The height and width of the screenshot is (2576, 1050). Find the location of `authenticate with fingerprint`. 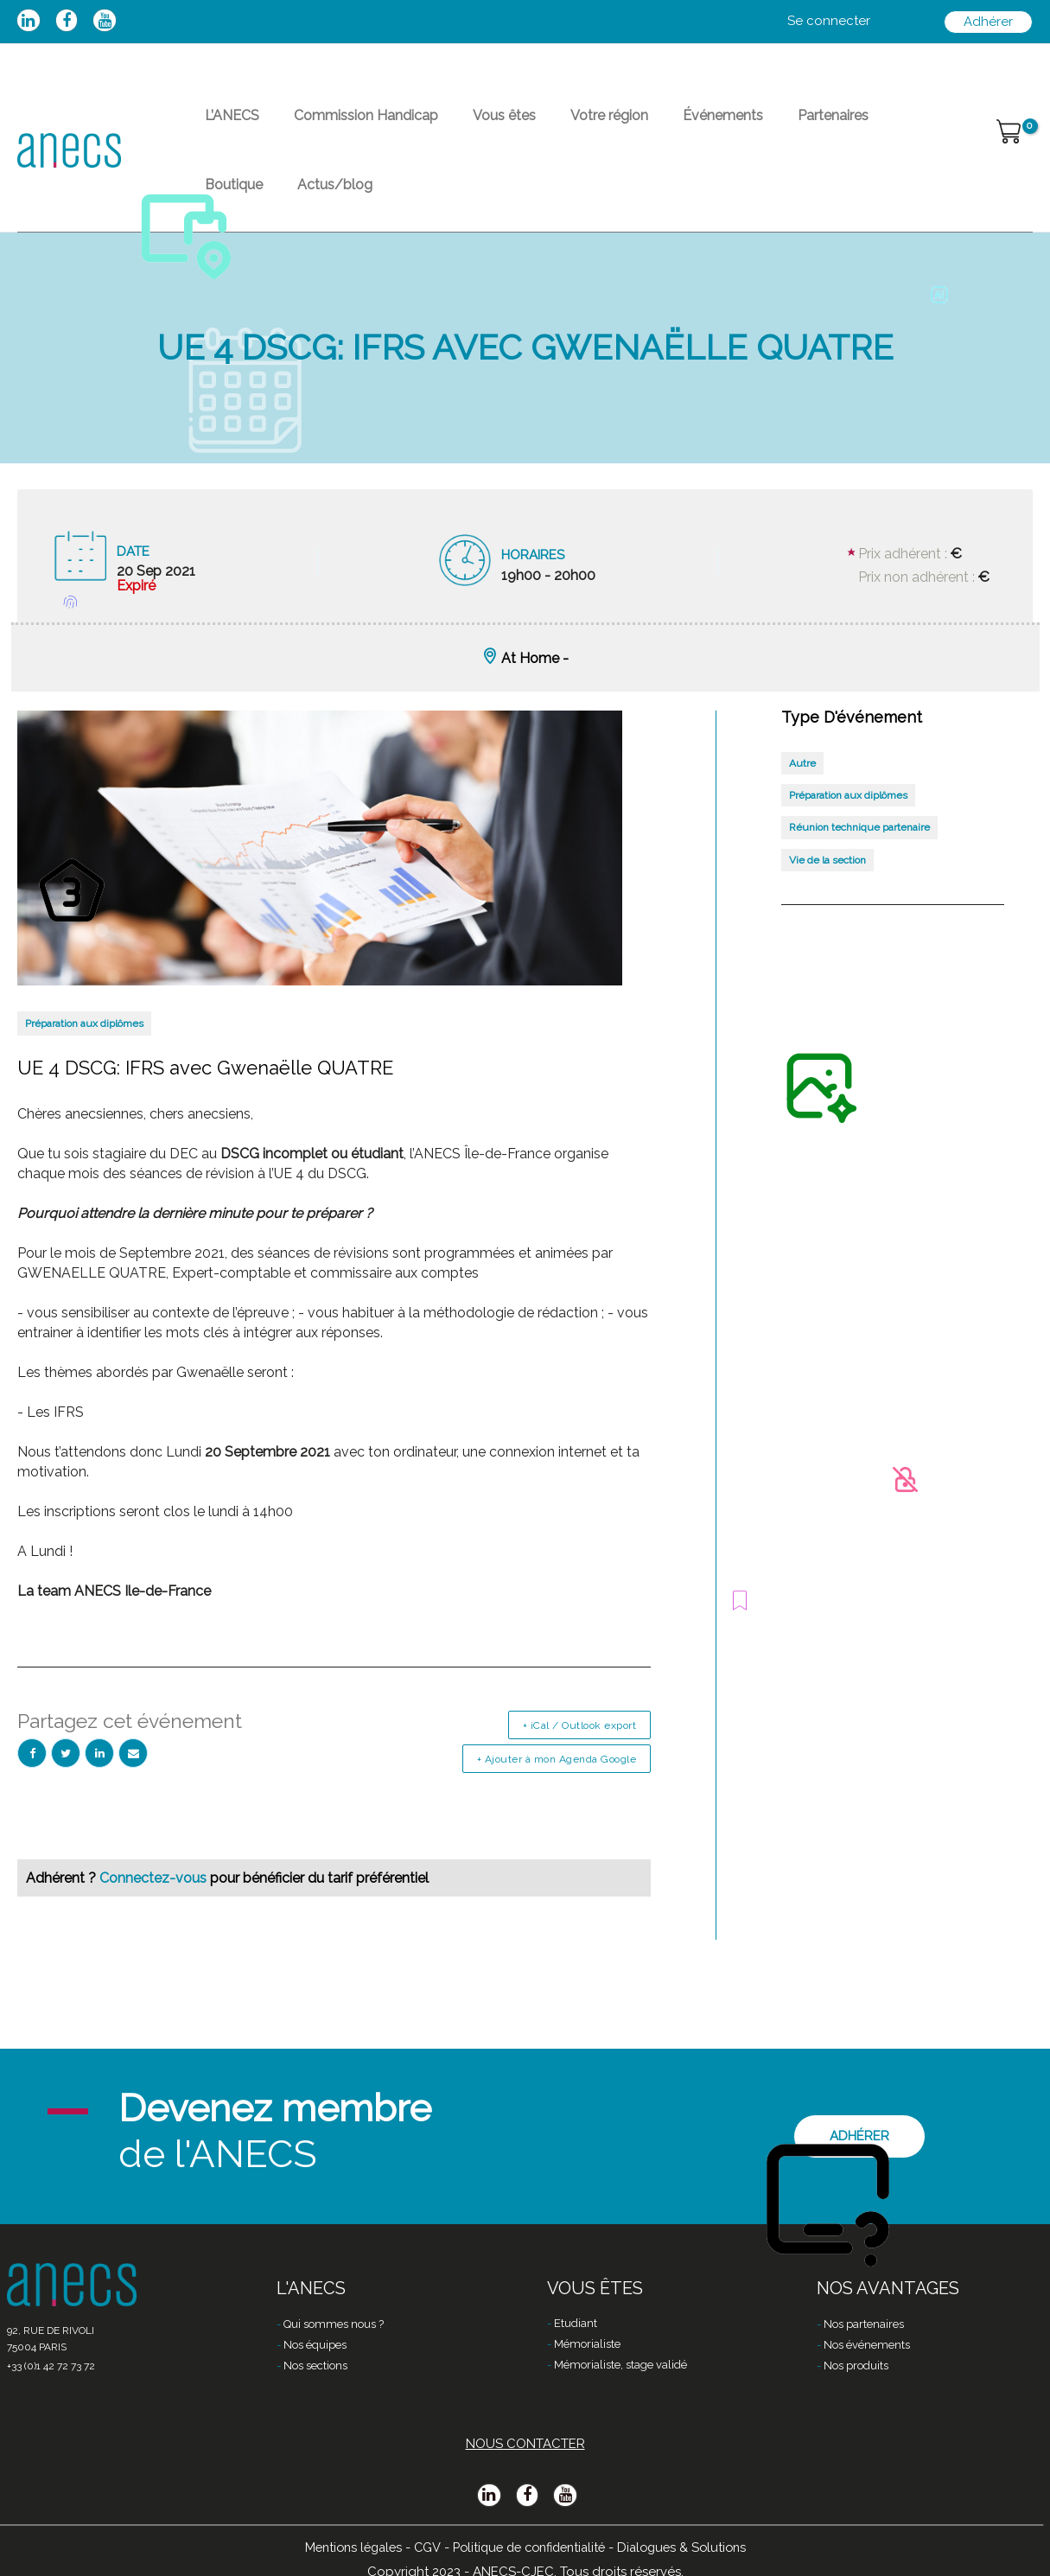

authenticate with fingerprint is located at coordinates (70, 602).